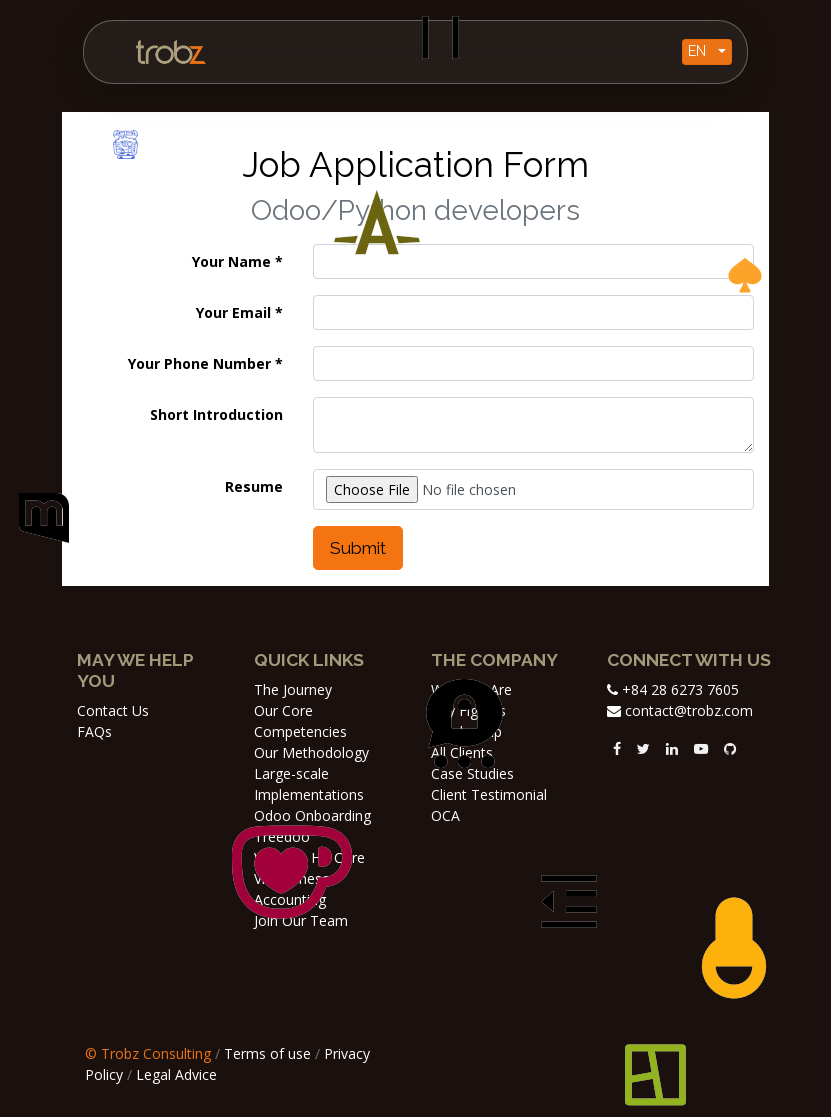 This screenshot has height=1117, width=831. I want to click on indicates low or cold temperature, so click(734, 948).